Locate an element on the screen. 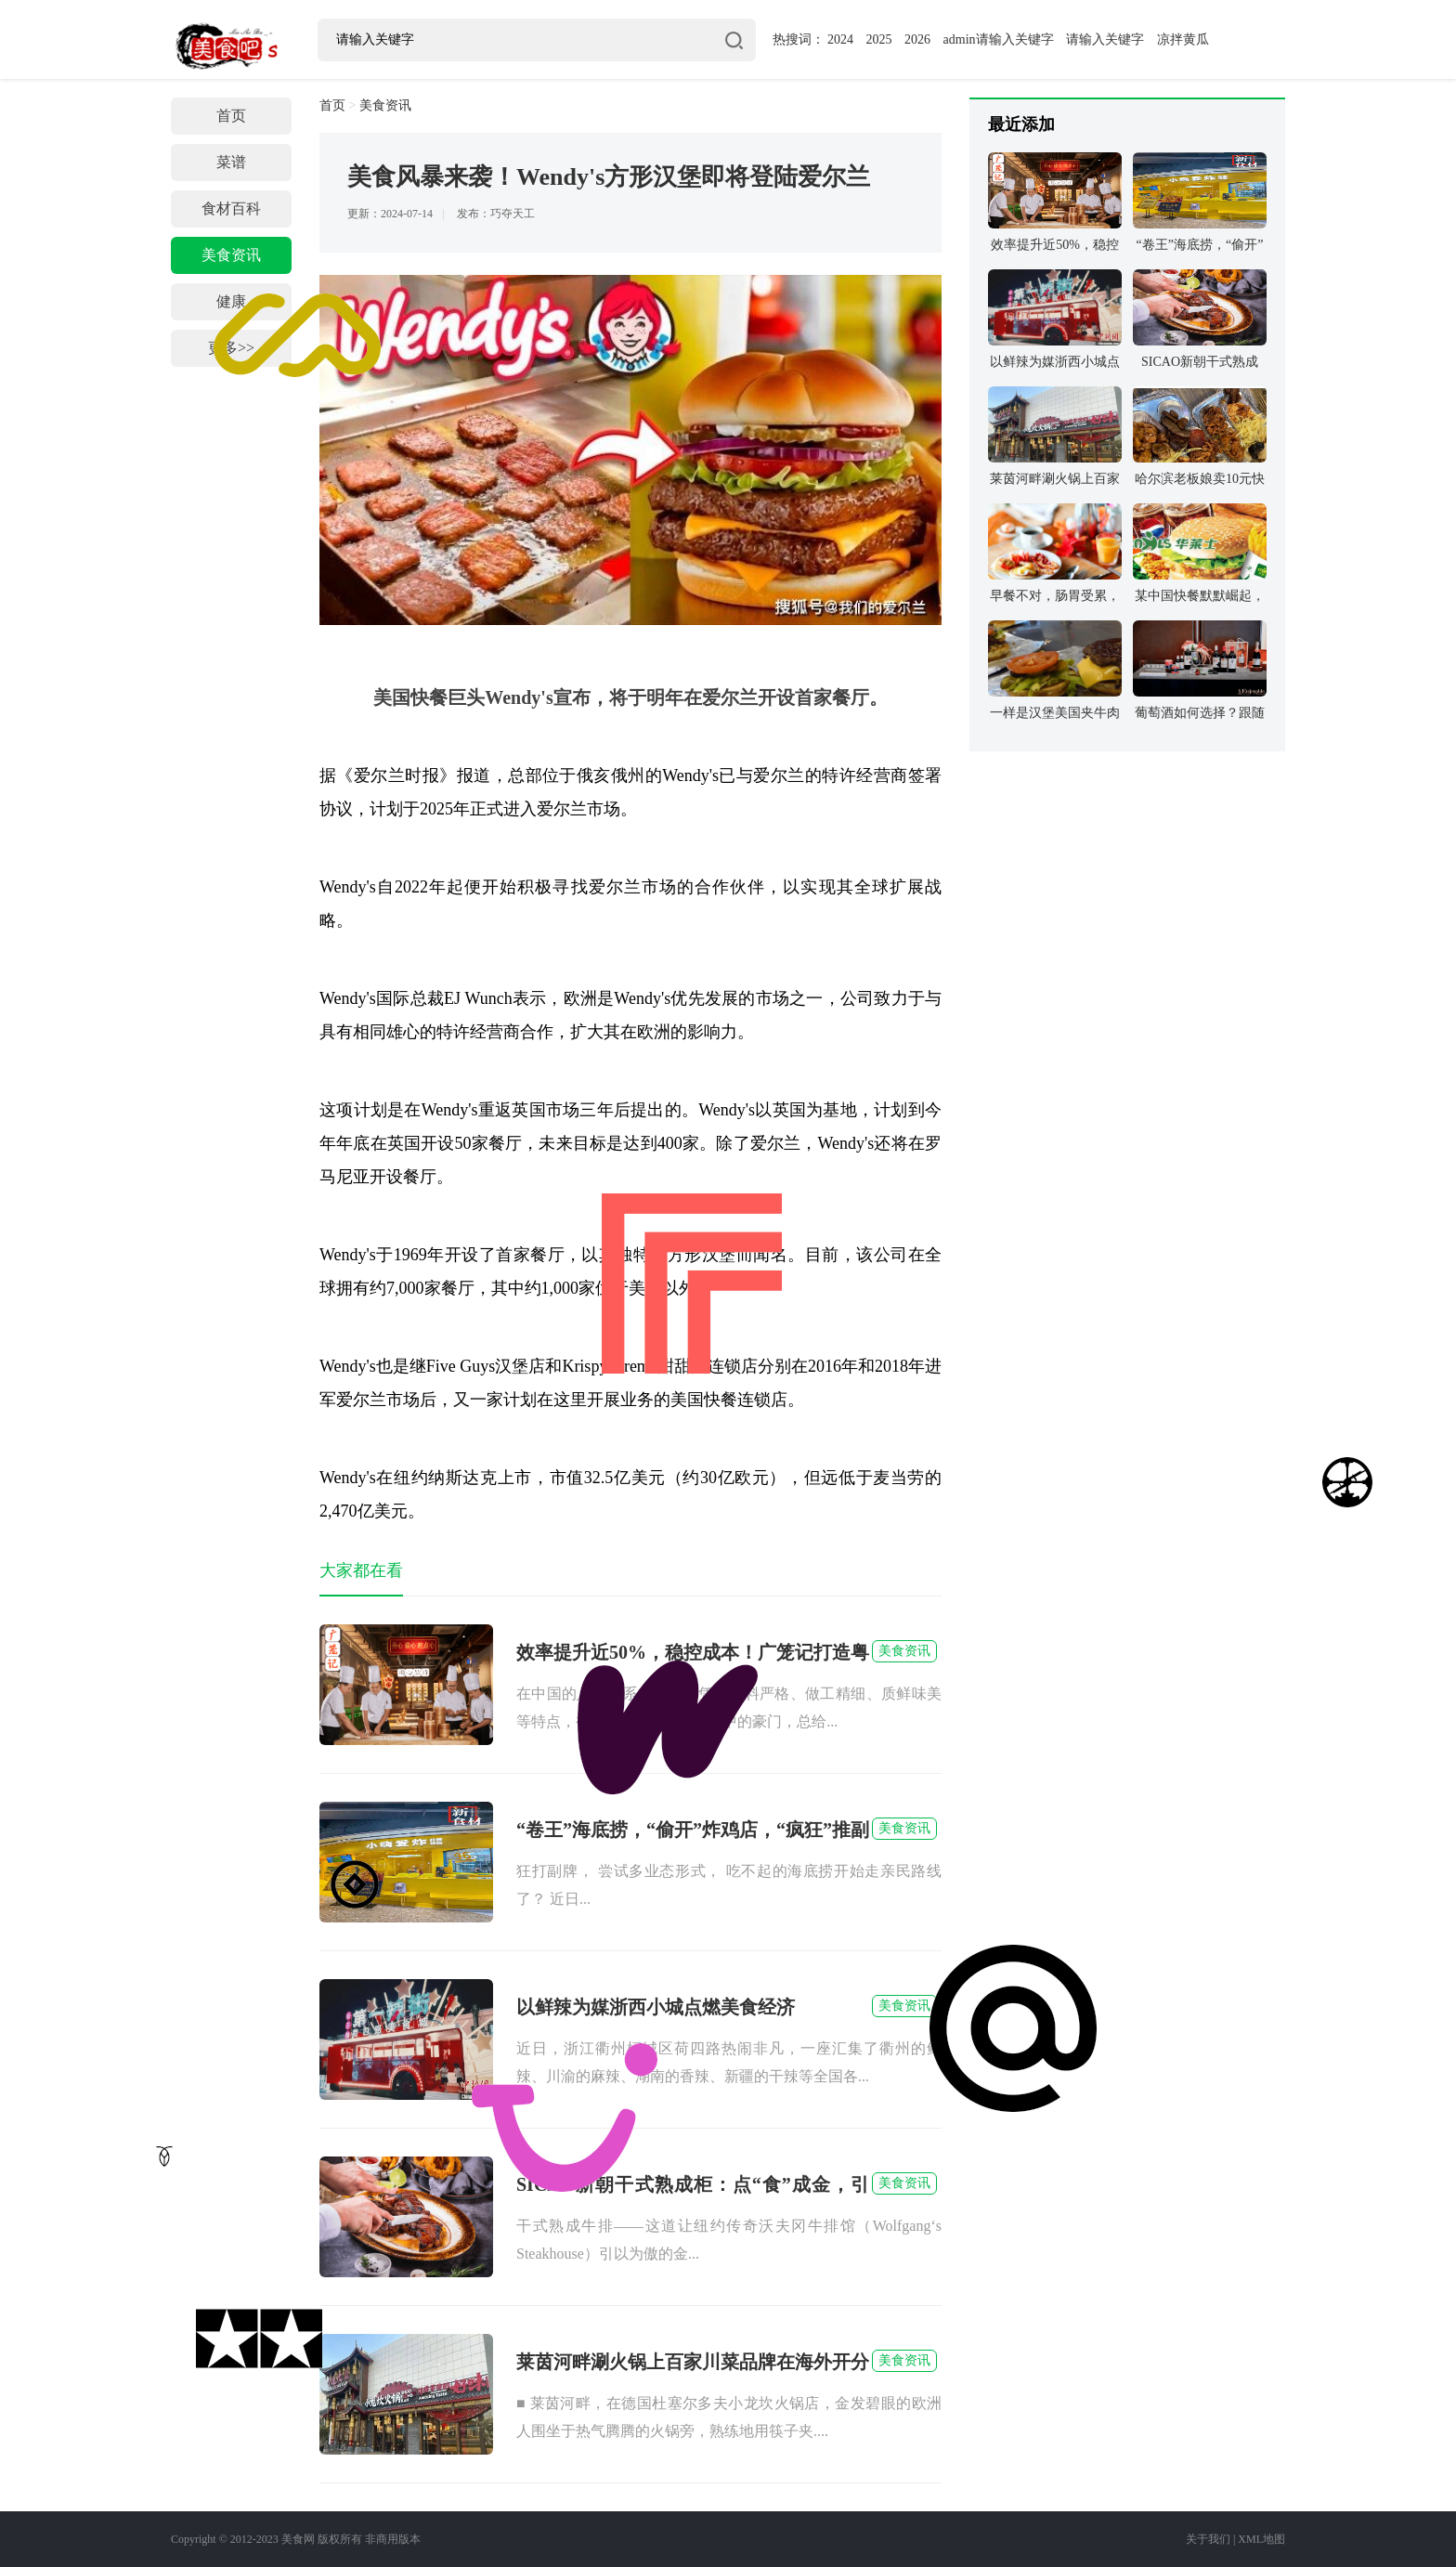 The height and width of the screenshot is (2567, 1456). tamiya brand logo is located at coordinates (259, 2339).